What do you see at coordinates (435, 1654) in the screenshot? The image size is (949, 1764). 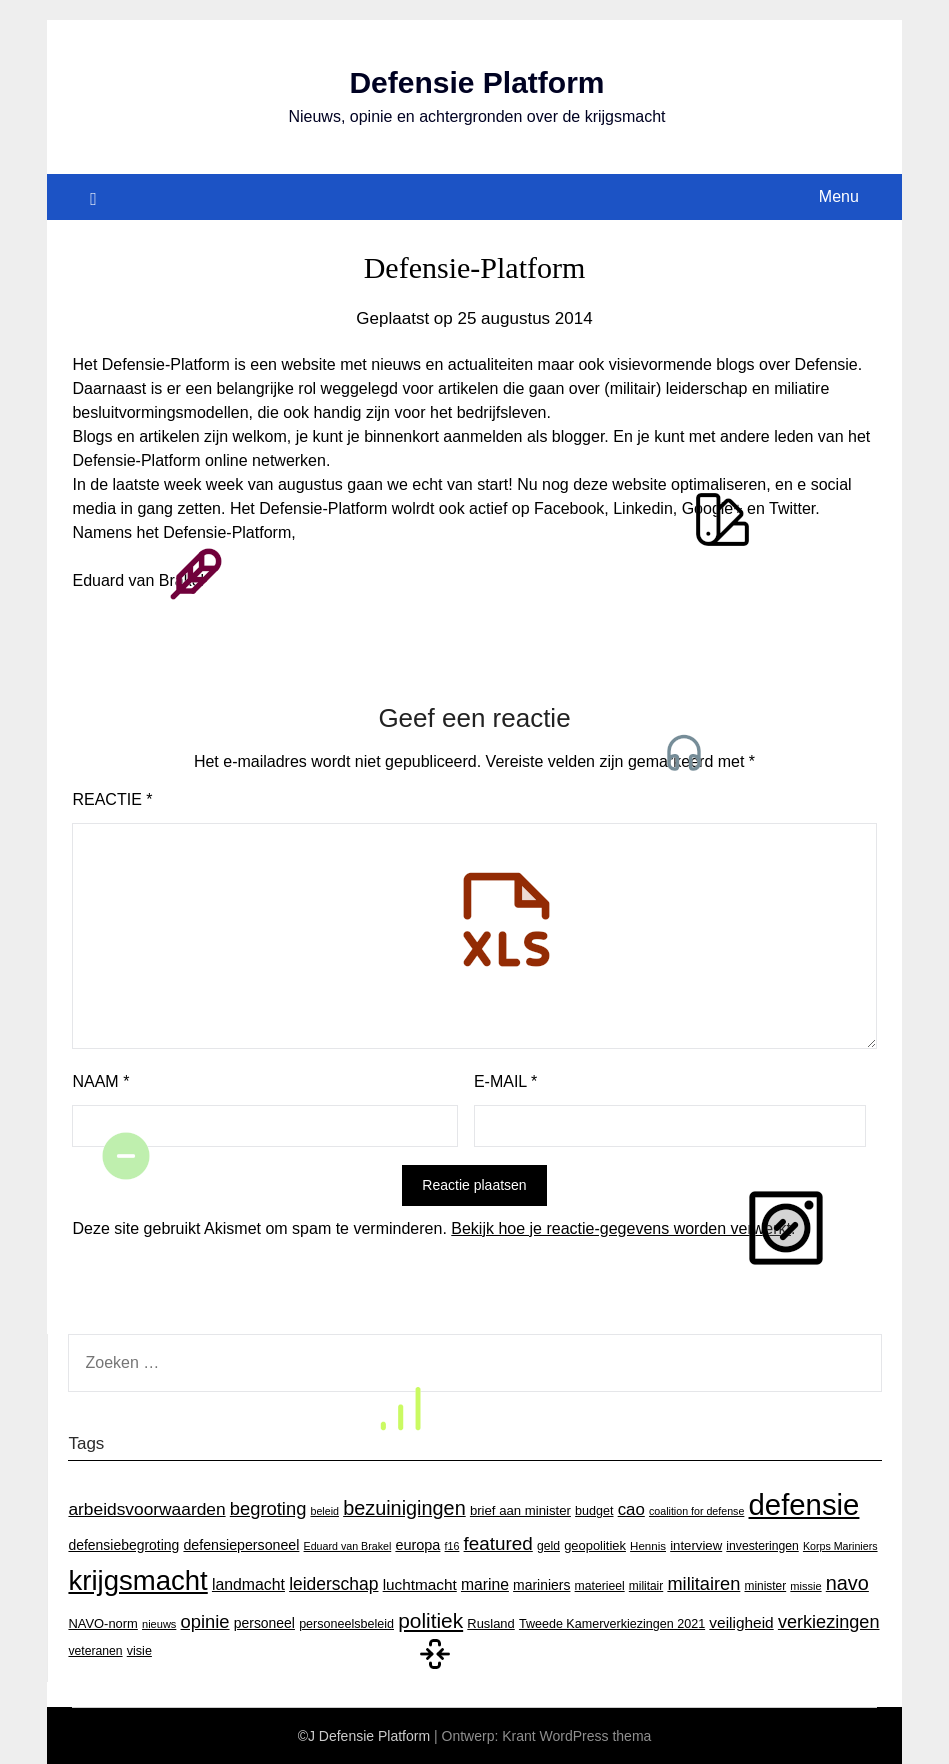 I see `narrow the viewport width` at bounding box center [435, 1654].